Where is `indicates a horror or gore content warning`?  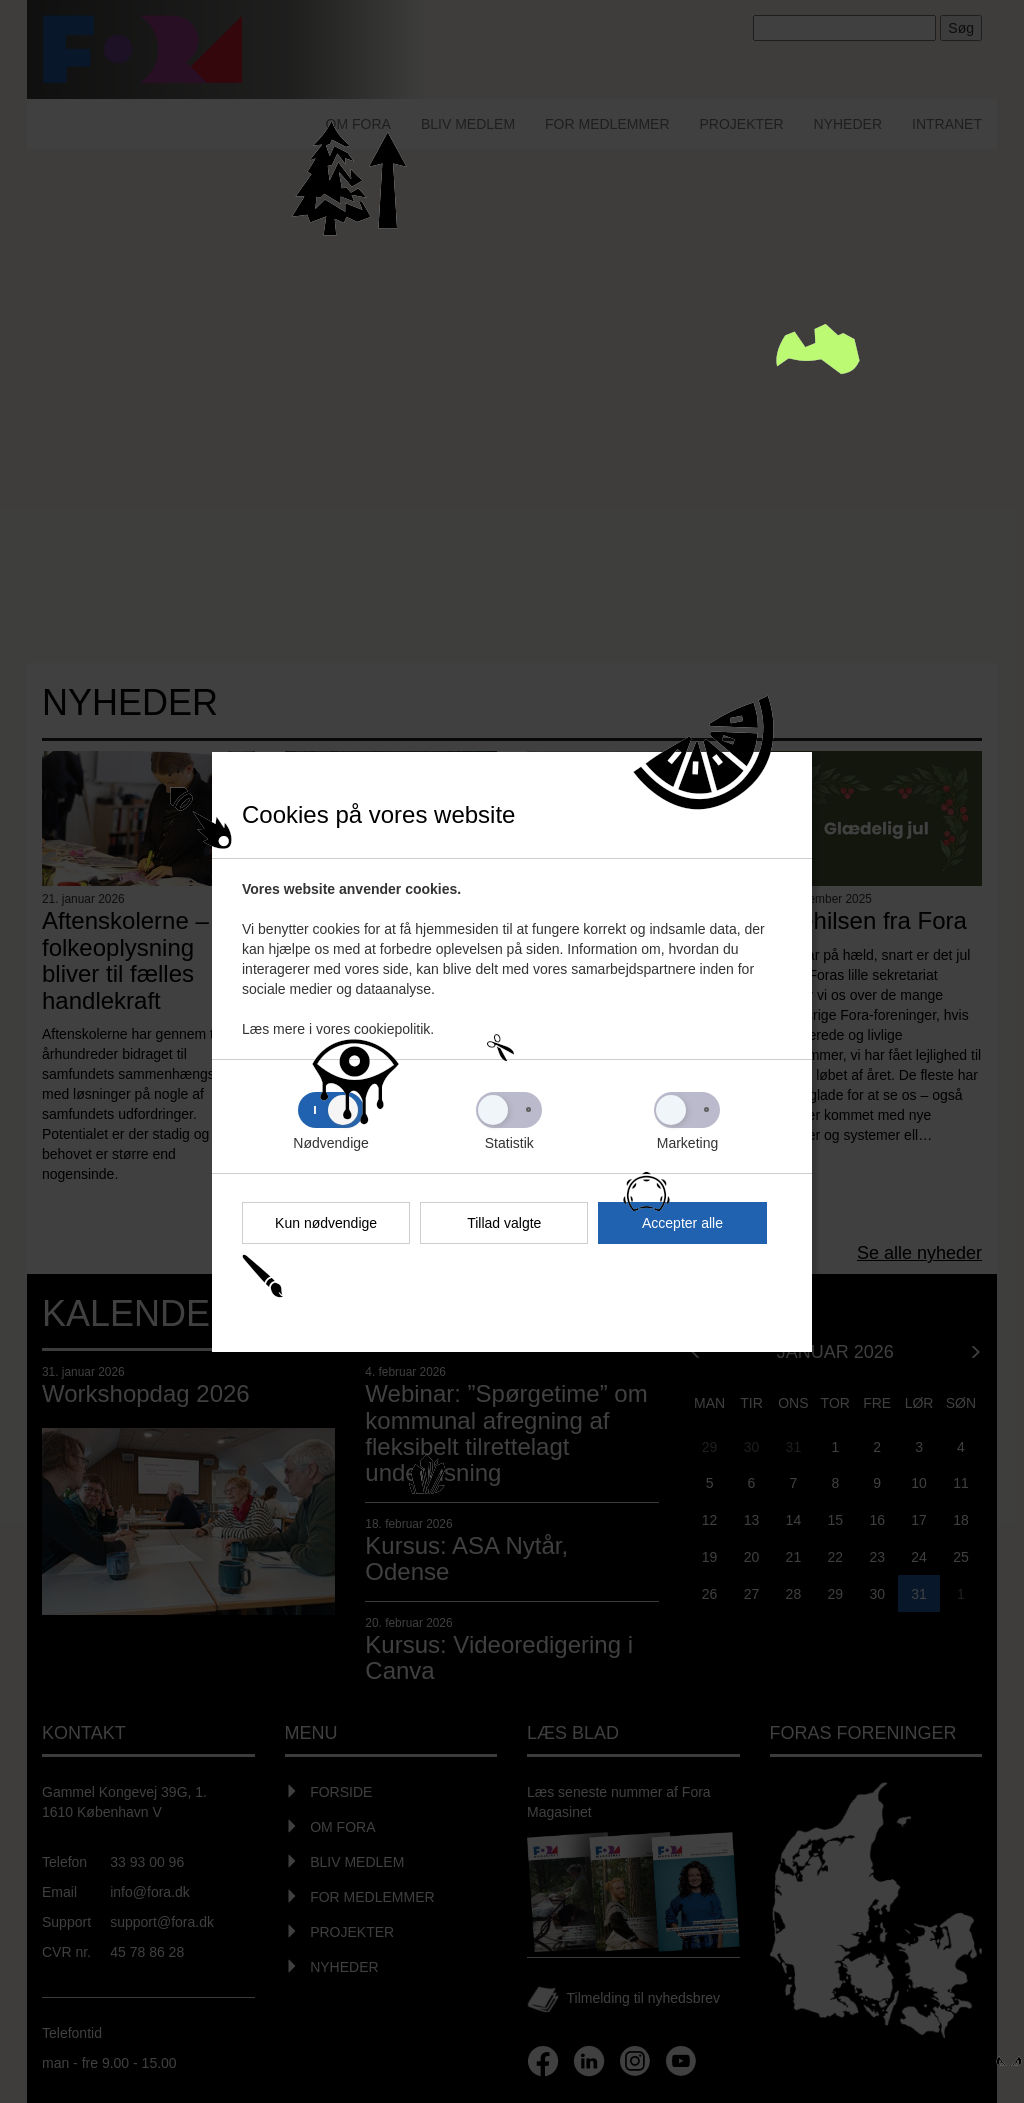
indicates a horror or gore content warning is located at coordinates (355, 1081).